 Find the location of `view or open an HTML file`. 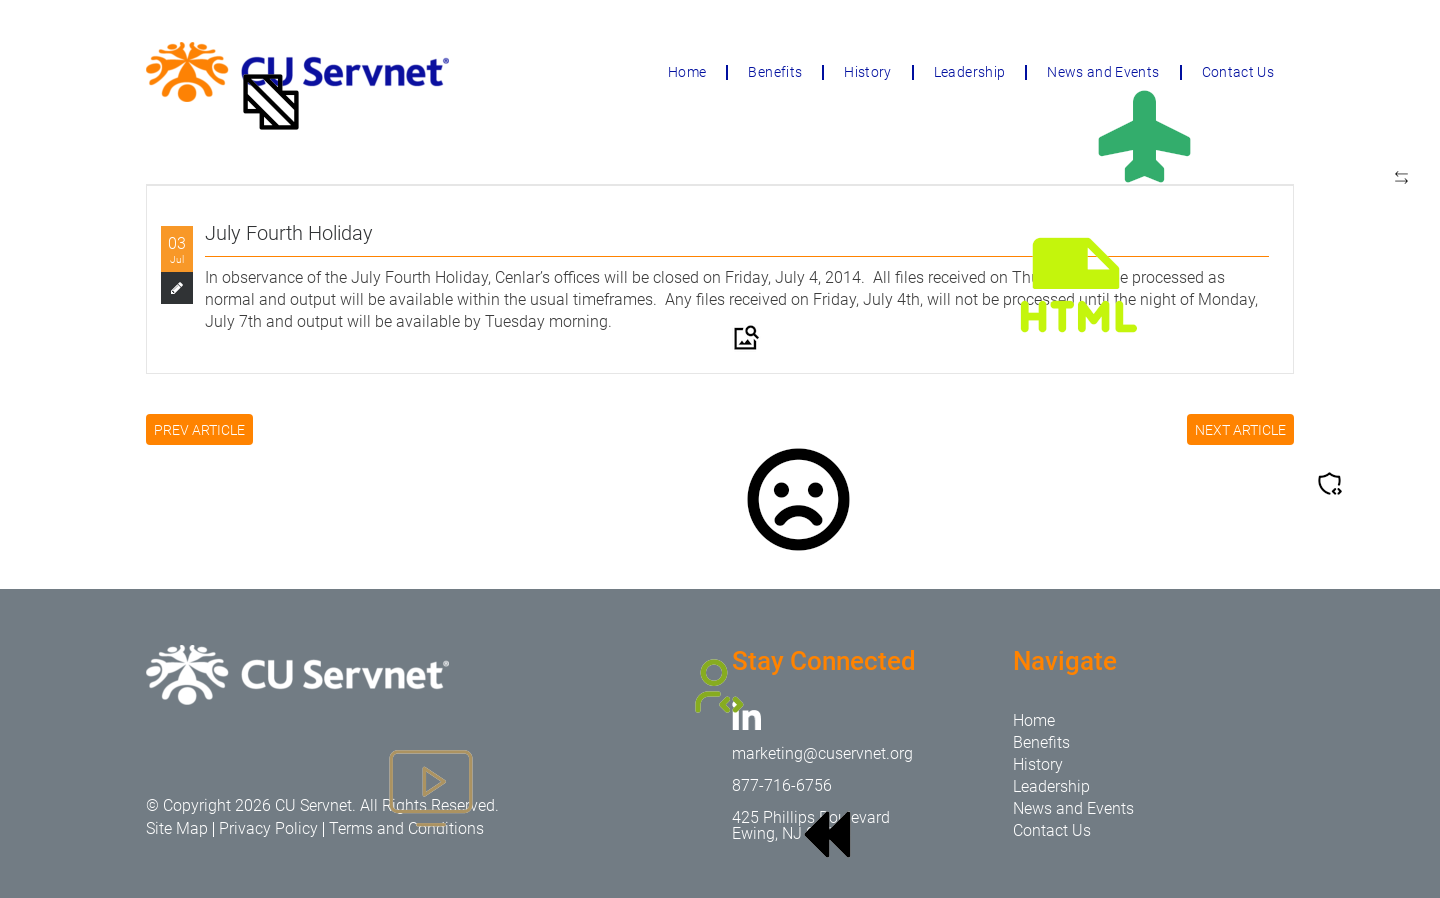

view or open an HTML file is located at coordinates (1076, 289).